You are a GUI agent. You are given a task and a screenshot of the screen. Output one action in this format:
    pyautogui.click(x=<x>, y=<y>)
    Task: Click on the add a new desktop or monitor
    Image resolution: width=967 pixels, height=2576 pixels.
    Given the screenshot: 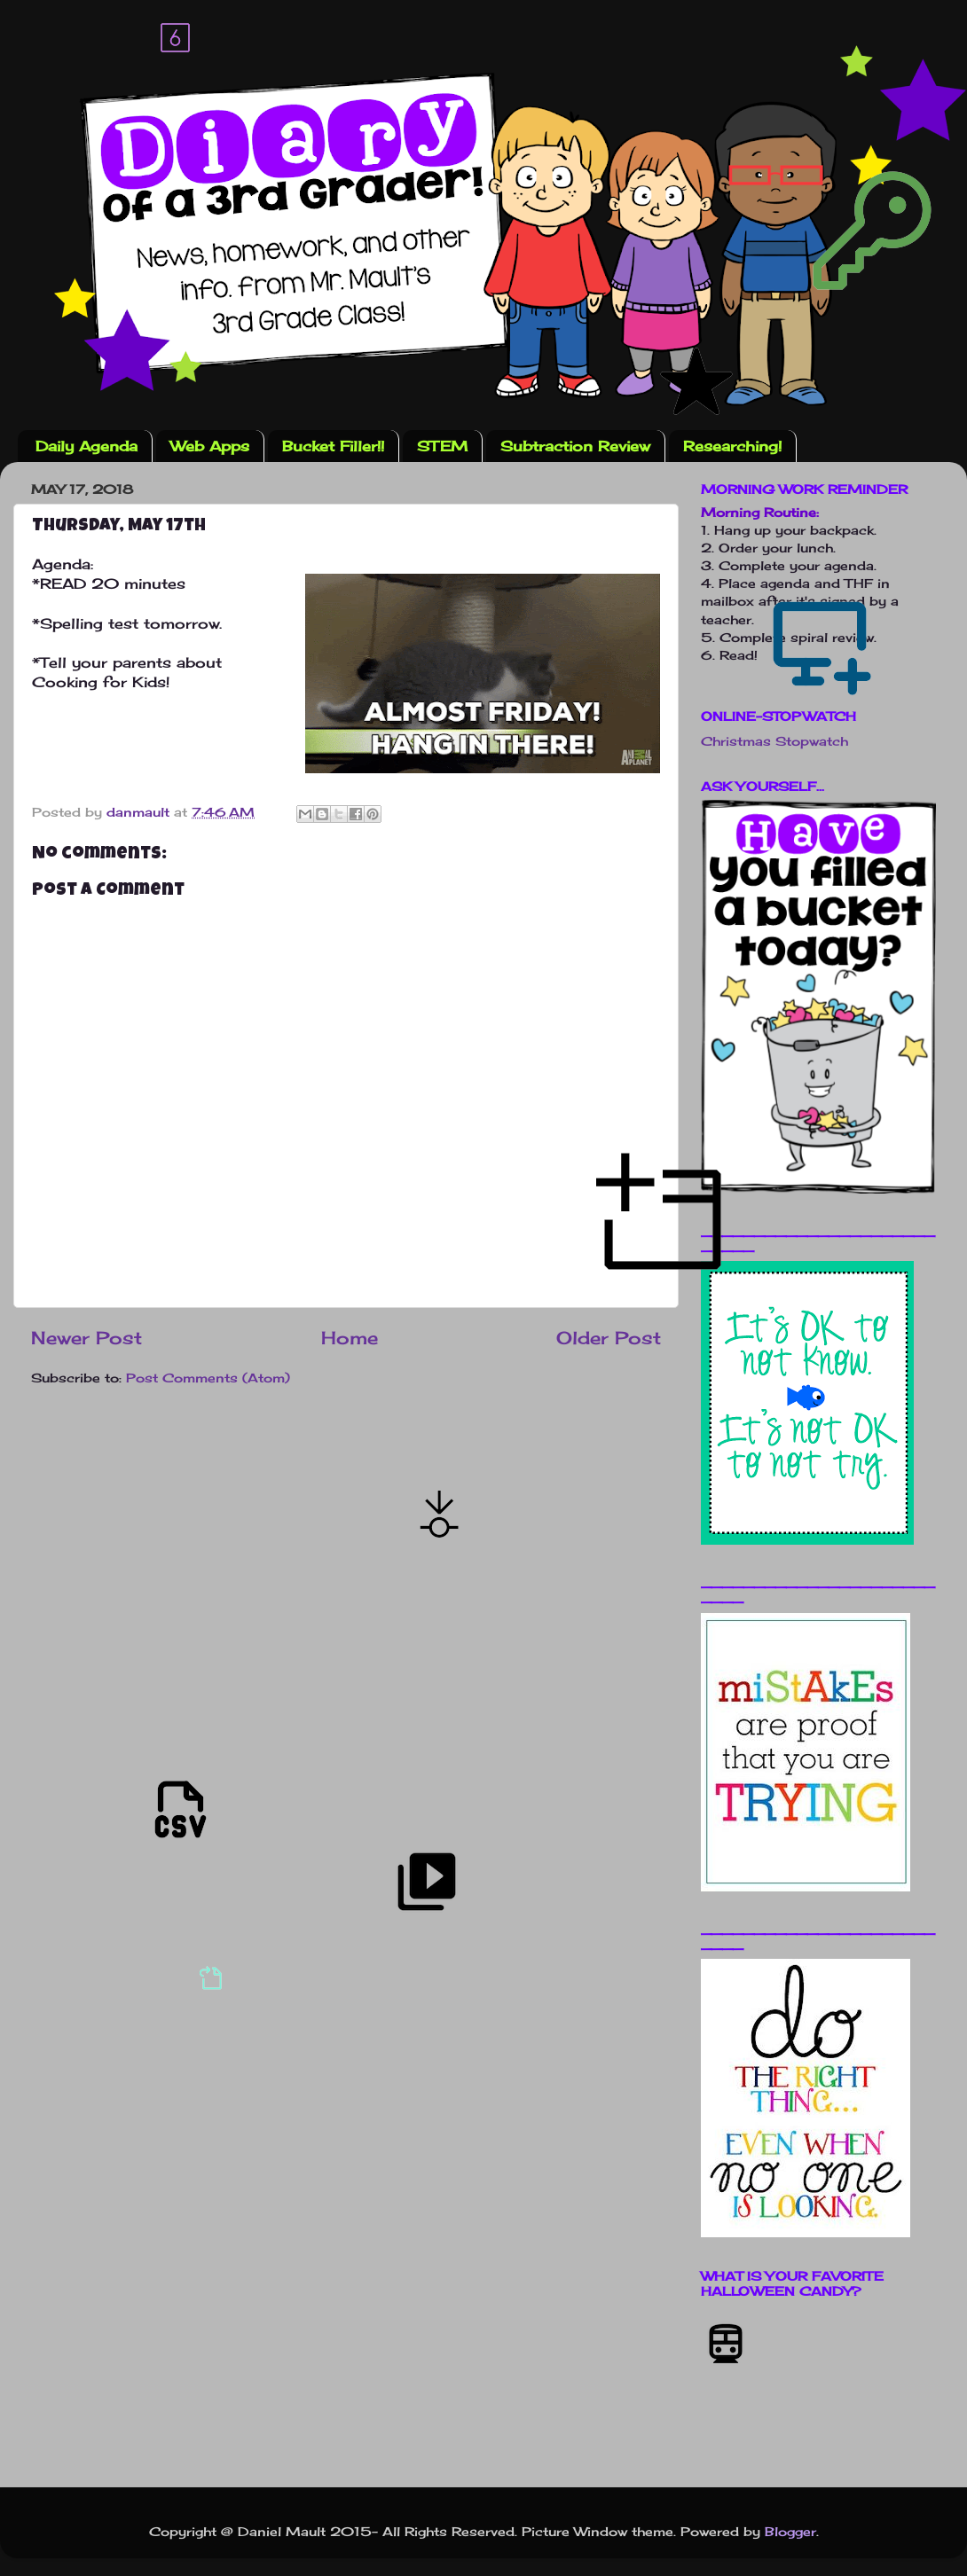 What is the action you would take?
    pyautogui.click(x=820, y=644)
    